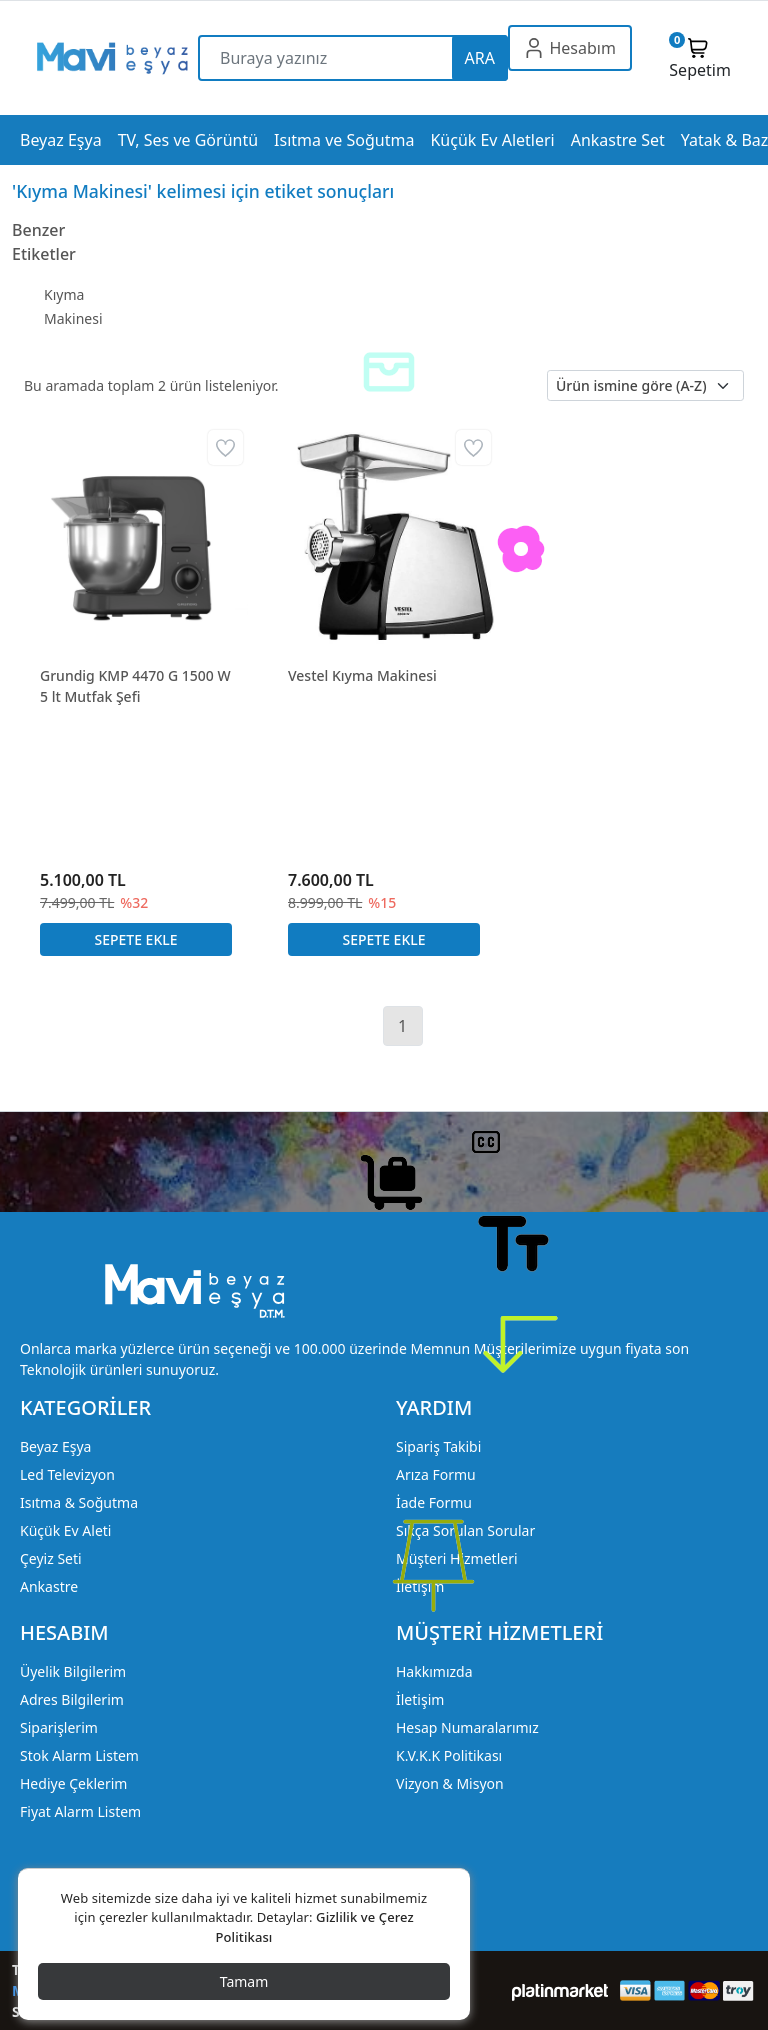 The image size is (768, 2030). Describe the element at coordinates (433, 1560) in the screenshot. I see `pin item to keep it visible` at that location.